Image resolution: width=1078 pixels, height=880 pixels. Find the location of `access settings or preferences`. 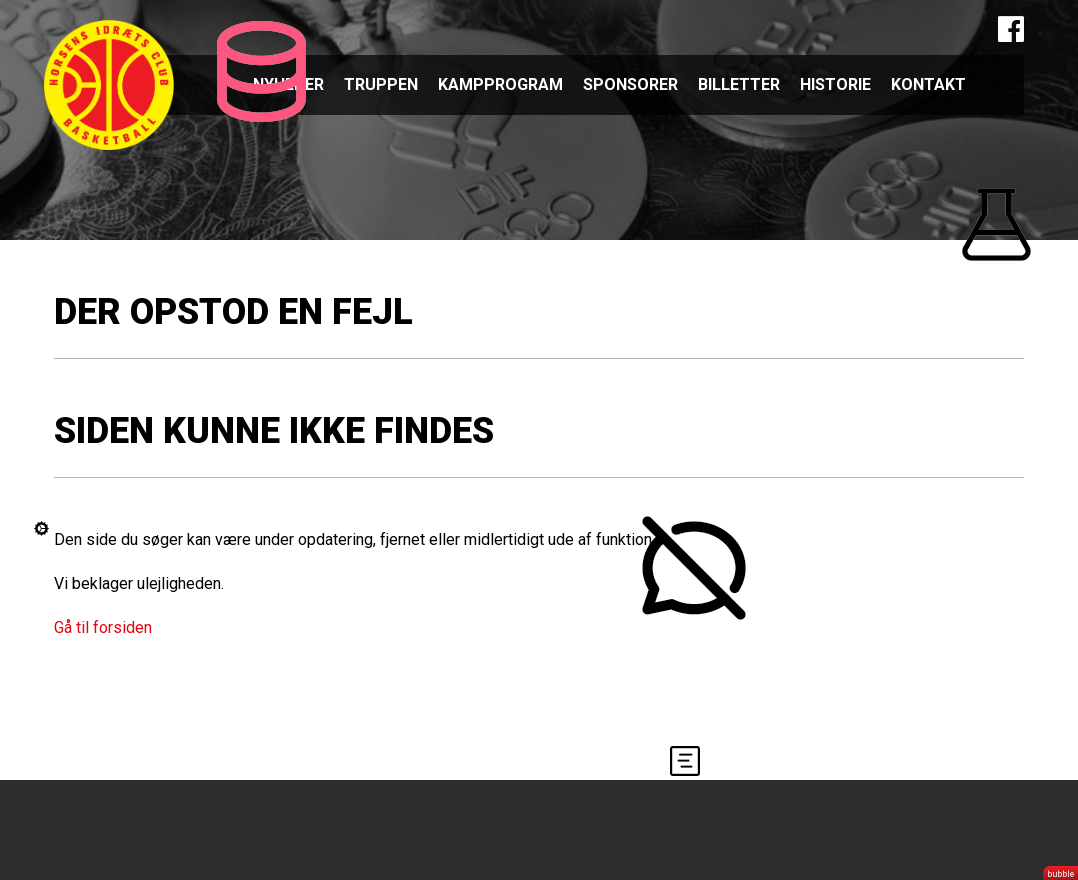

access settings or preferences is located at coordinates (41, 528).